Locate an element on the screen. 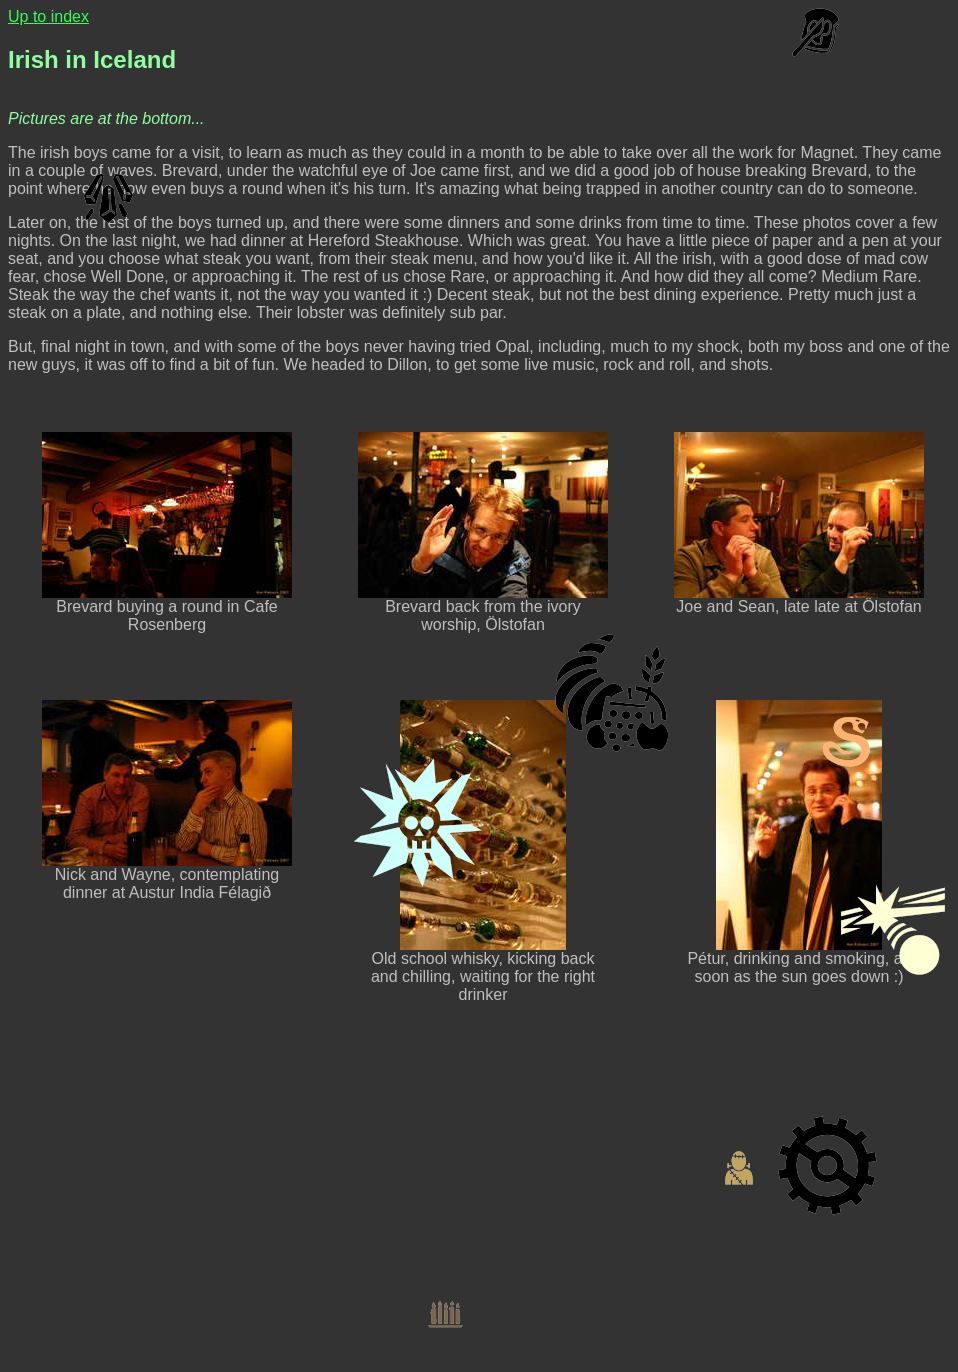 Image resolution: width=958 pixels, height=1372 pixels. breakfast or food-related game item is located at coordinates (815, 32).